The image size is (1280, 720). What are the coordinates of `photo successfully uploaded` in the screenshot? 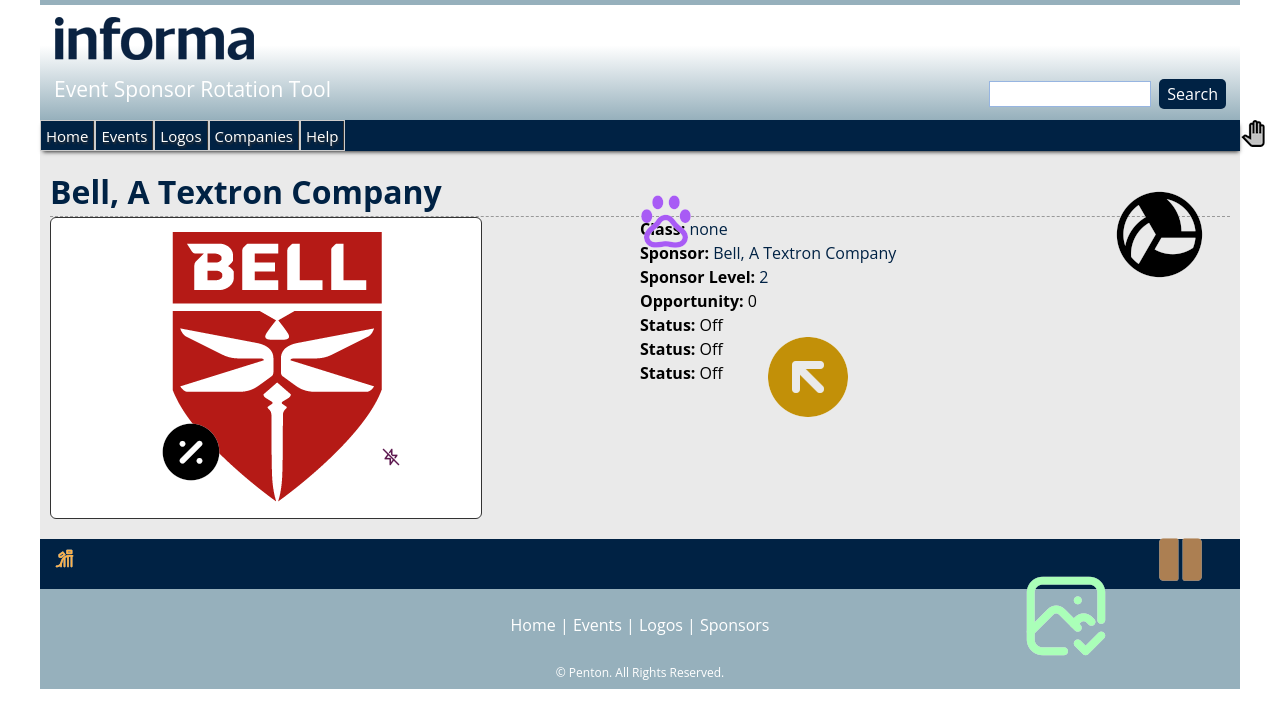 It's located at (1066, 616).